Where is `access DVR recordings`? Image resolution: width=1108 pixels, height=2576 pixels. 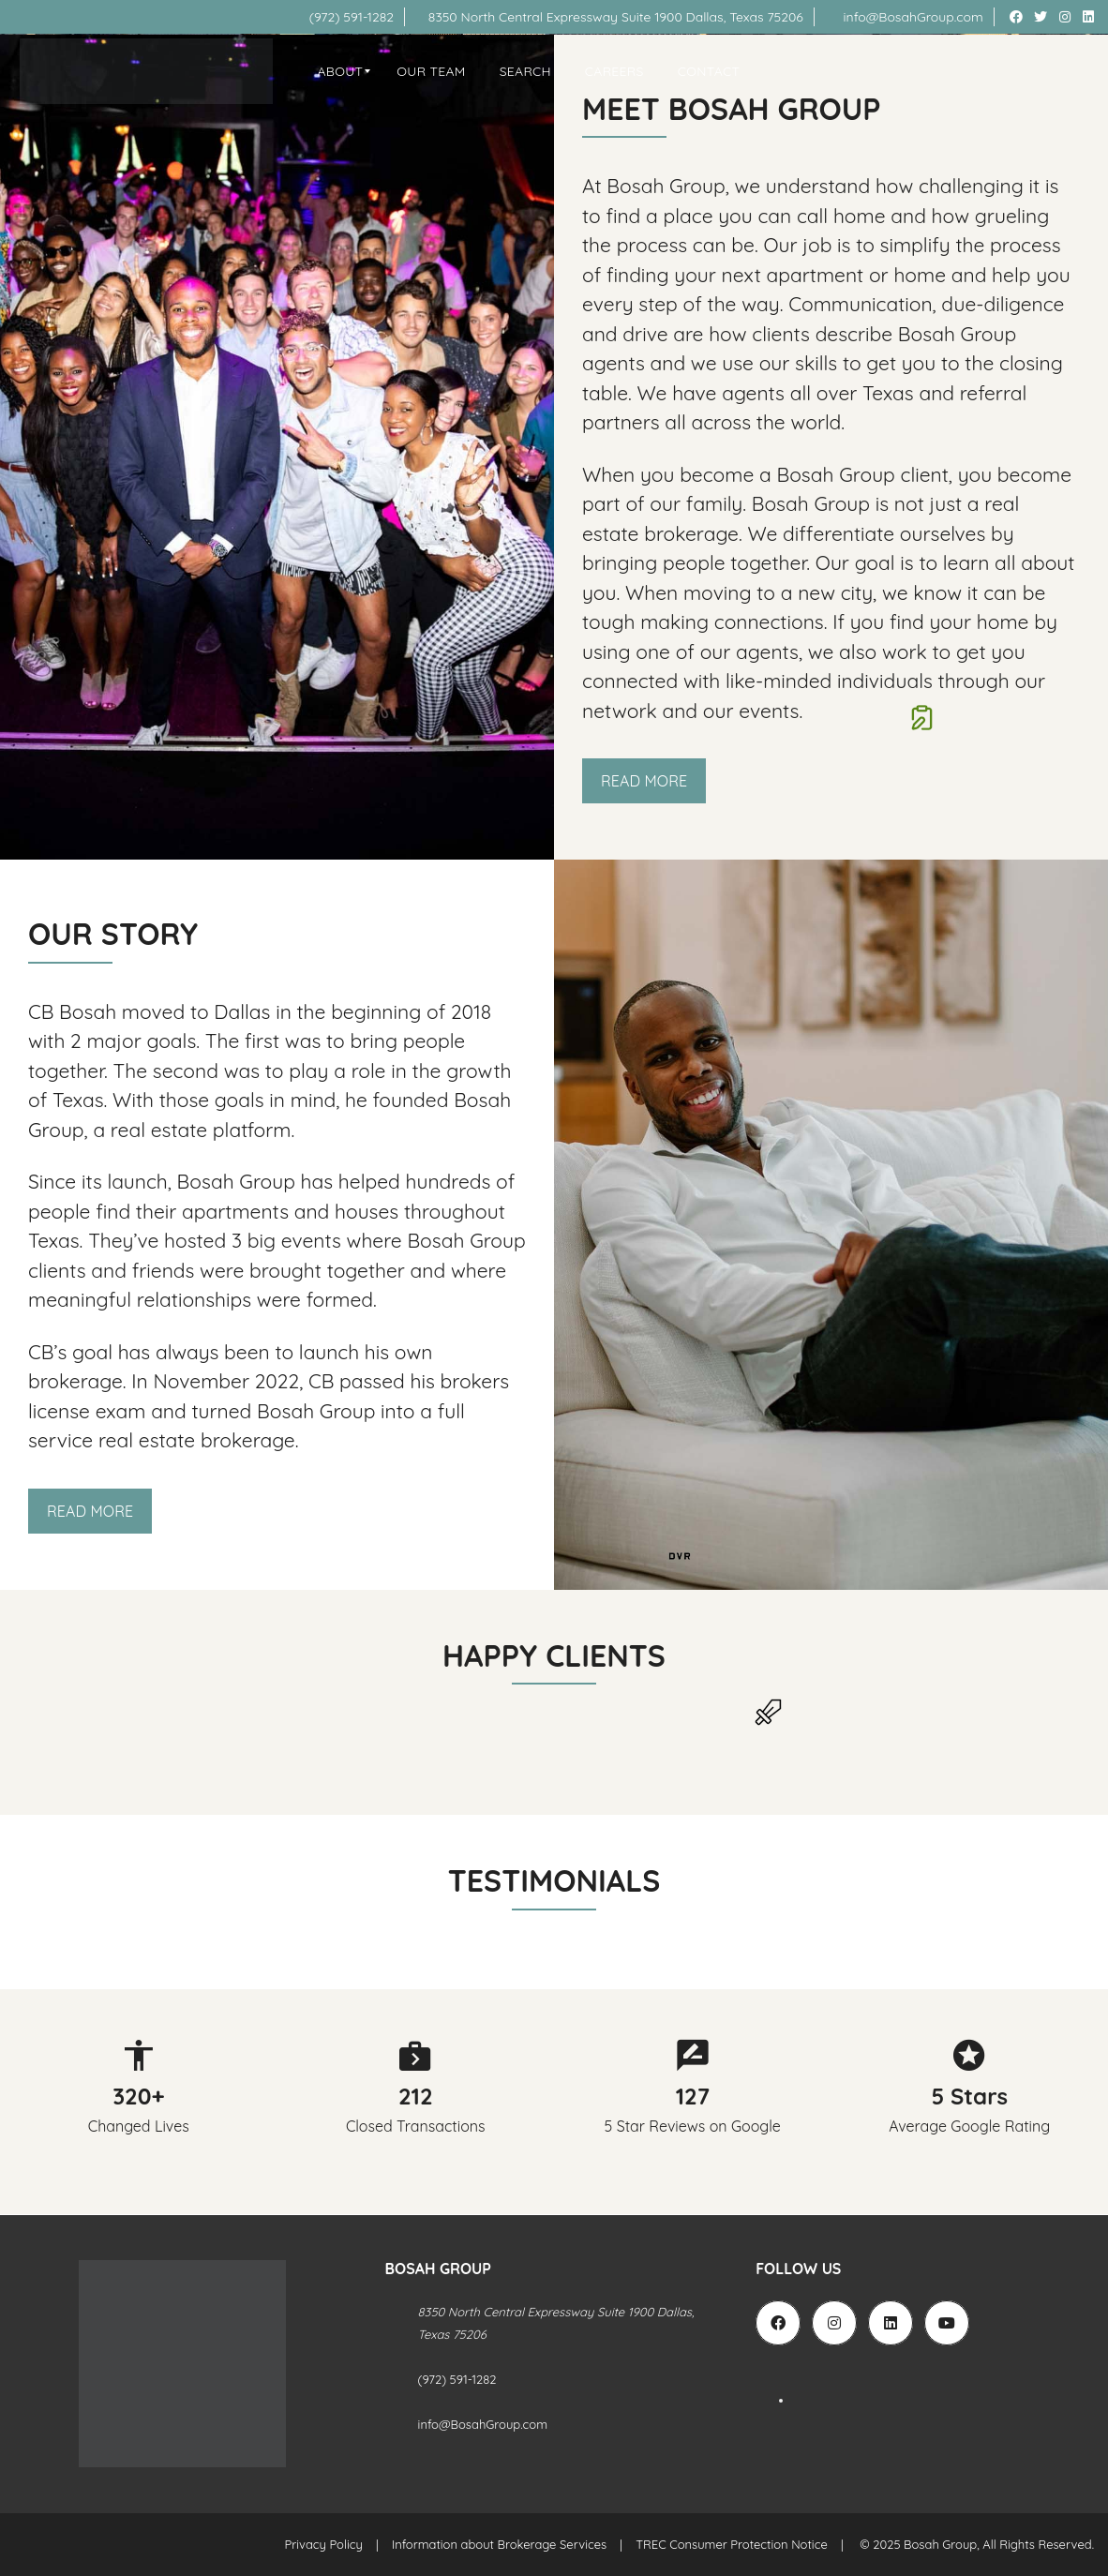 access DVR recordings is located at coordinates (680, 1556).